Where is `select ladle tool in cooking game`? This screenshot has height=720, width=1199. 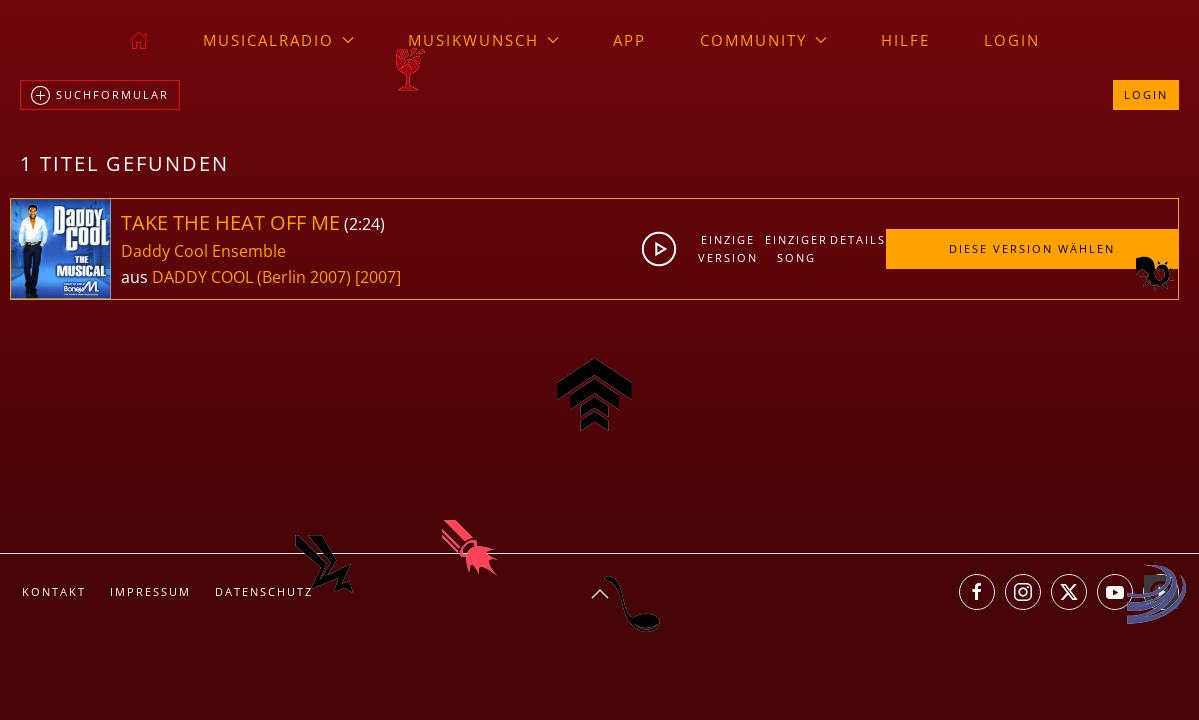 select ladle tool in cooking game is located at coordinates (632, 604).